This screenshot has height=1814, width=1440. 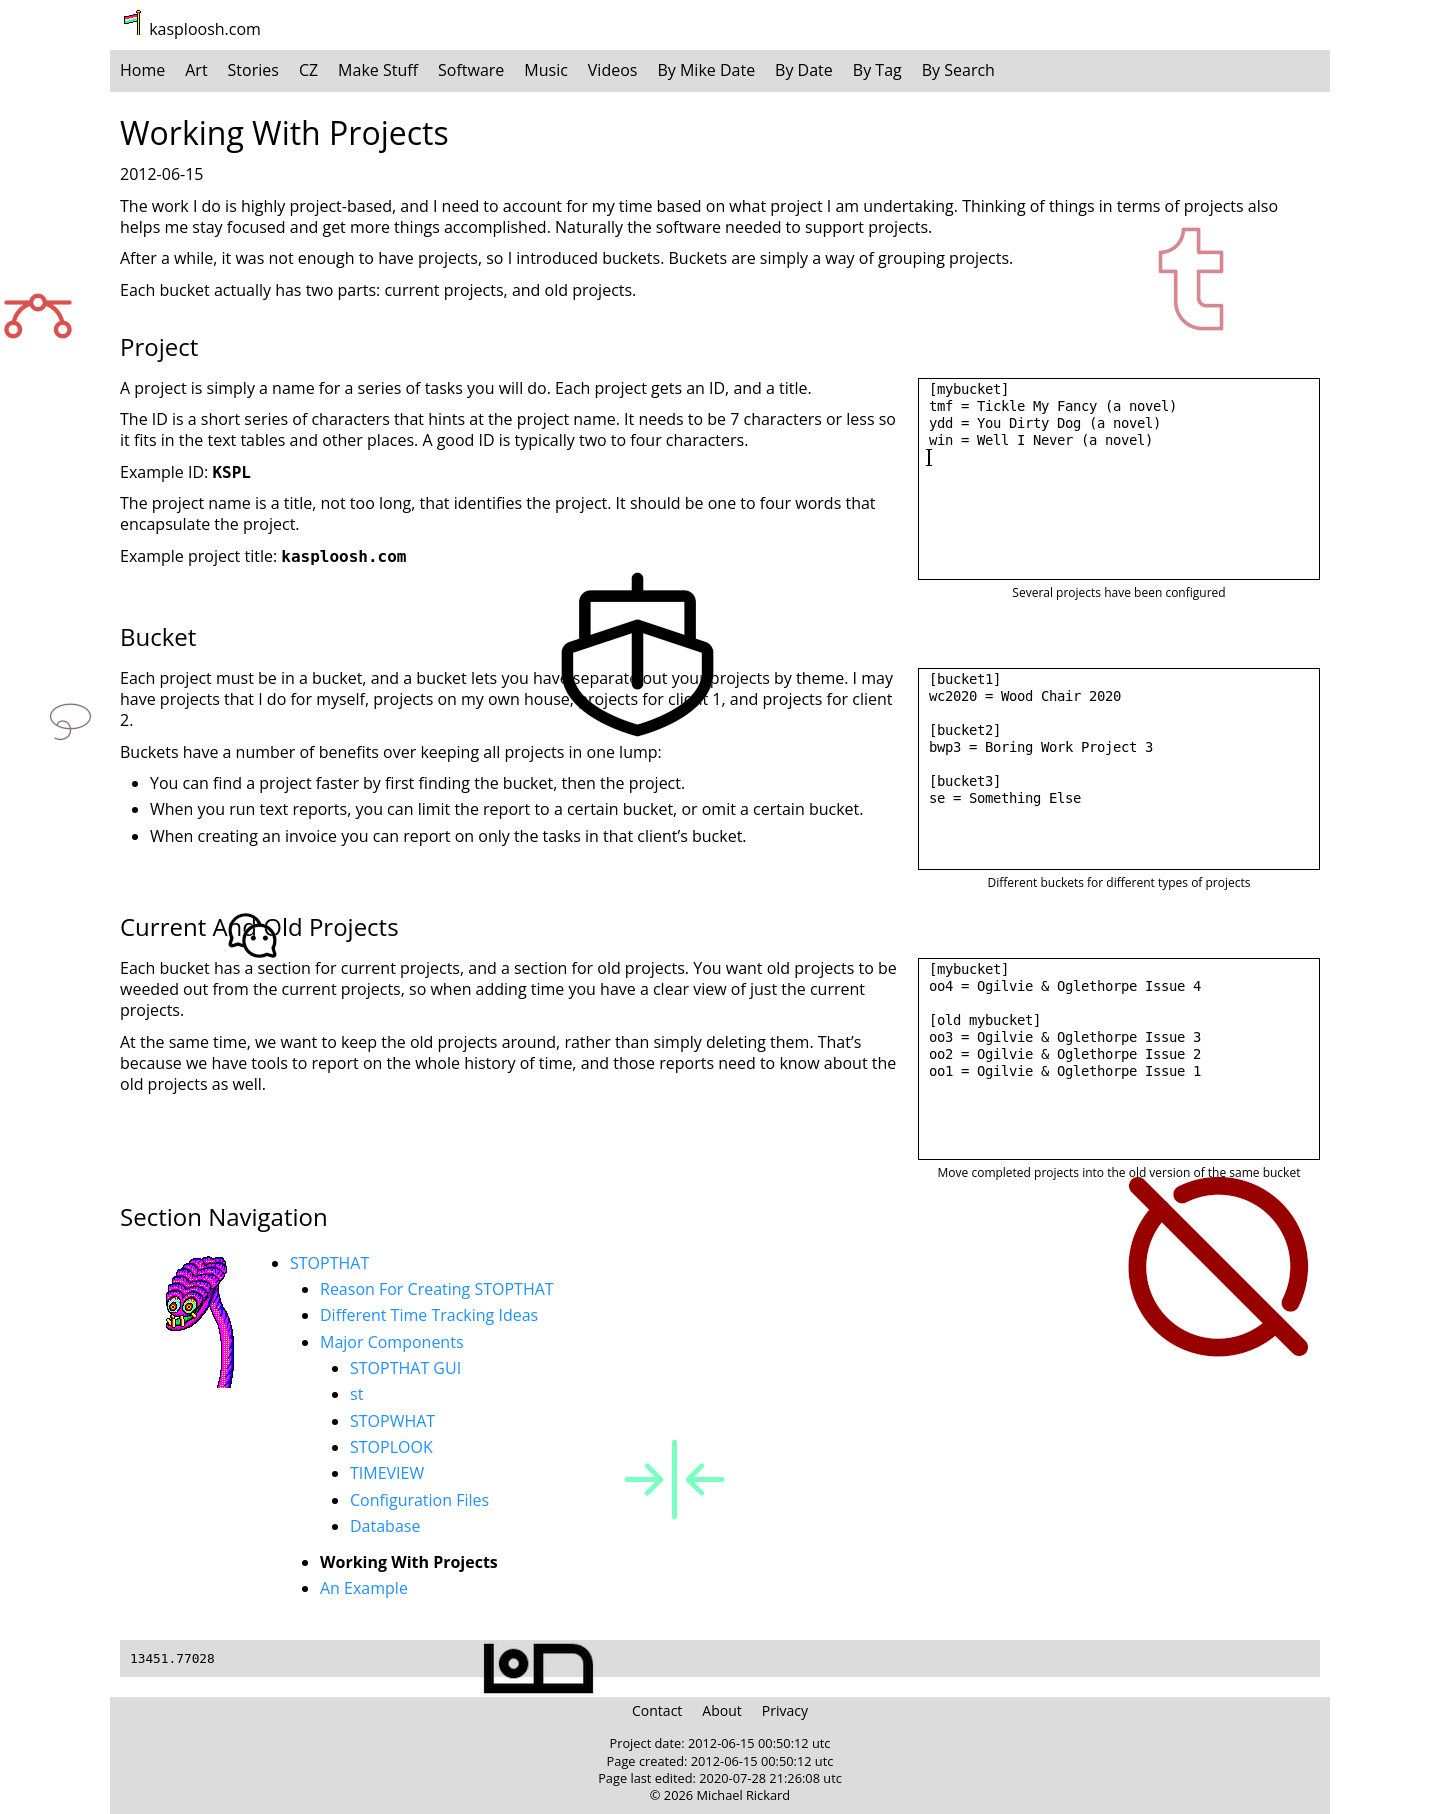 What do you see at coordinates (1218, 1266) in the screenshot?
I see `indicates a disabled or unavailable feature` at bounding box center [1218, 1266].